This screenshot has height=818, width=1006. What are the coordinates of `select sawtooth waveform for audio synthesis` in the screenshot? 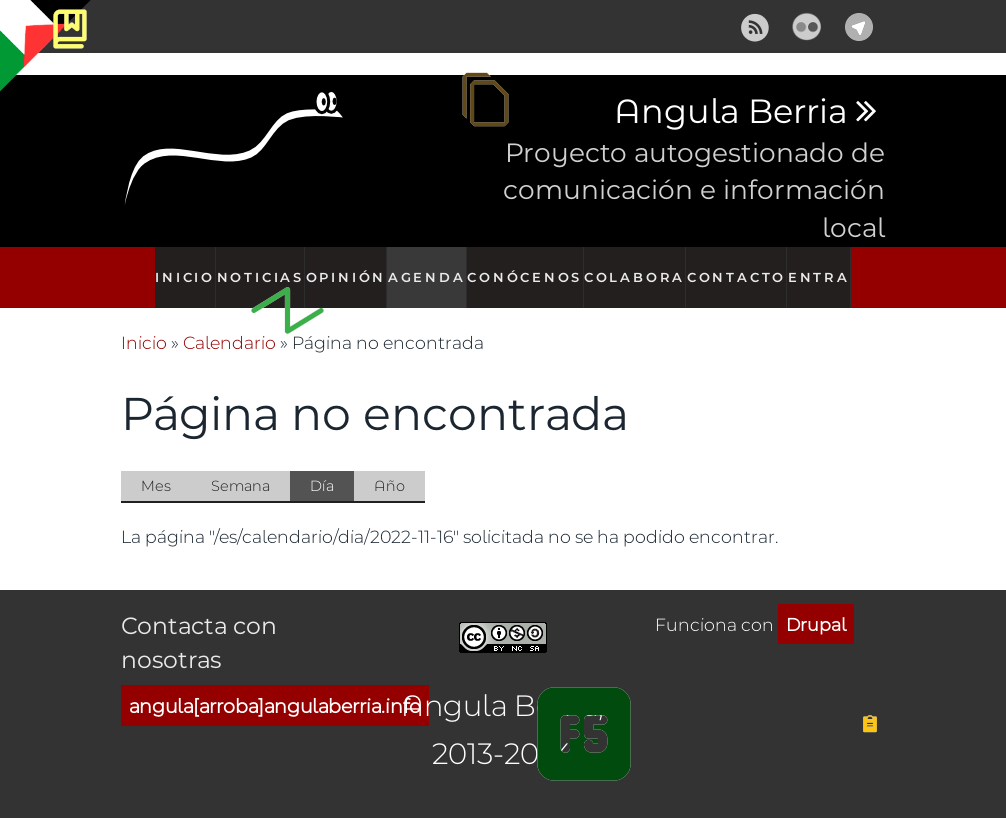 It's located at (287, 310).